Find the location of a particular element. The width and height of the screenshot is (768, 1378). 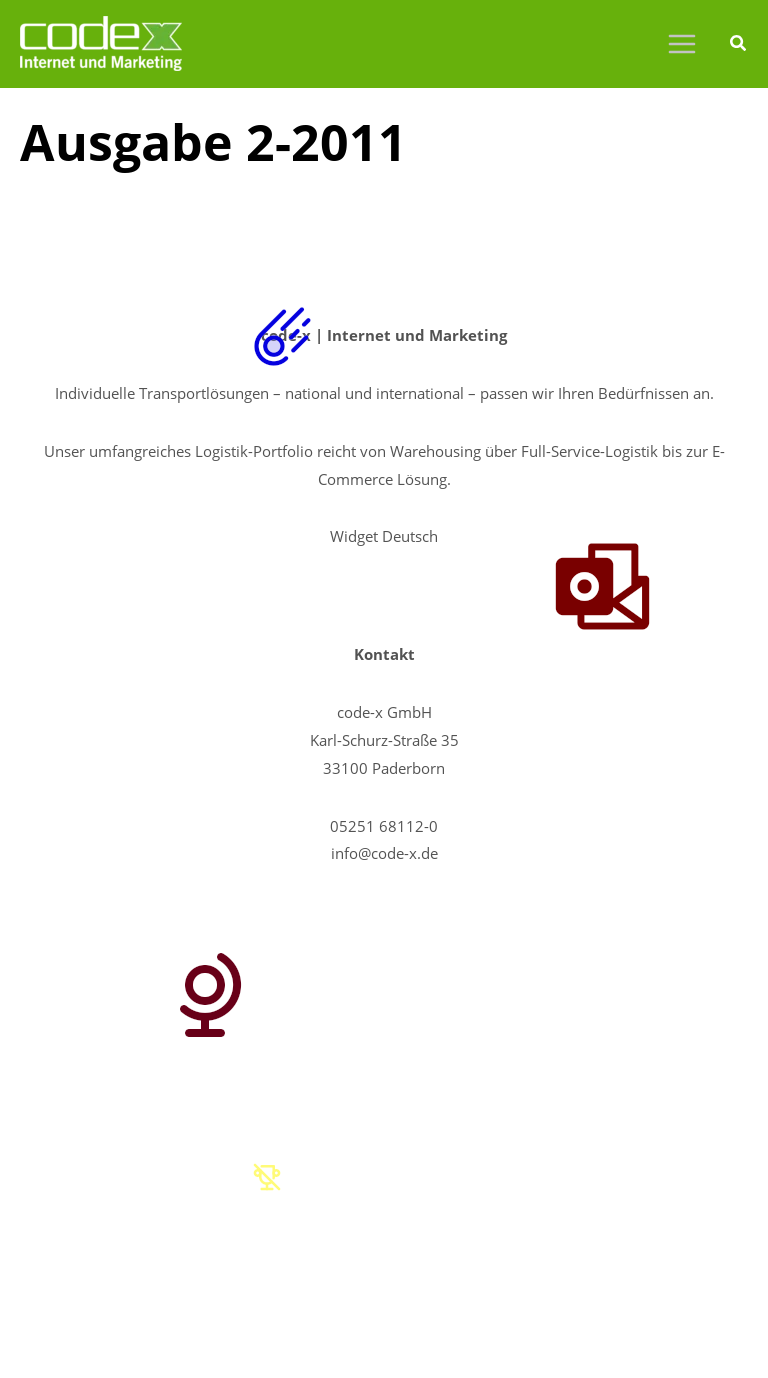

achievements or awards are disabled is located at coordinates (267, 1177).